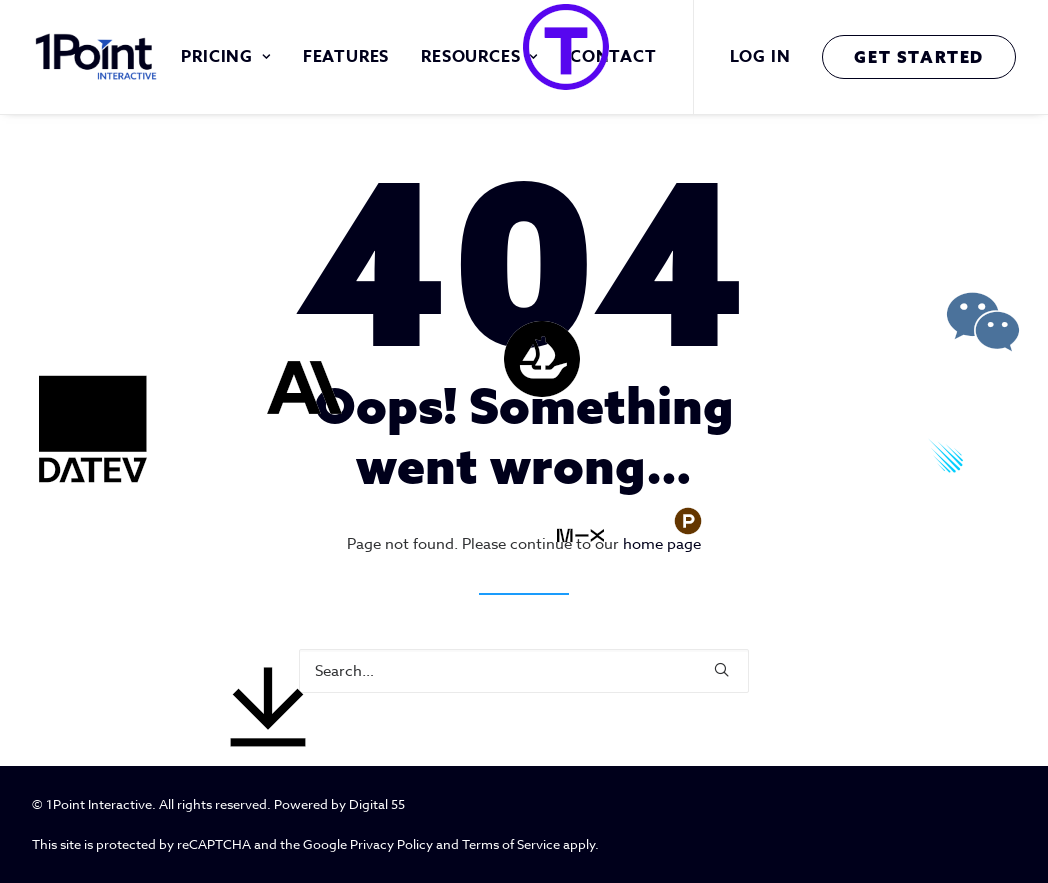  What do you see at coordinates (566, 47) in the screenshot?
I see `open thingiverse website or app` at bounding box center [566, 47].